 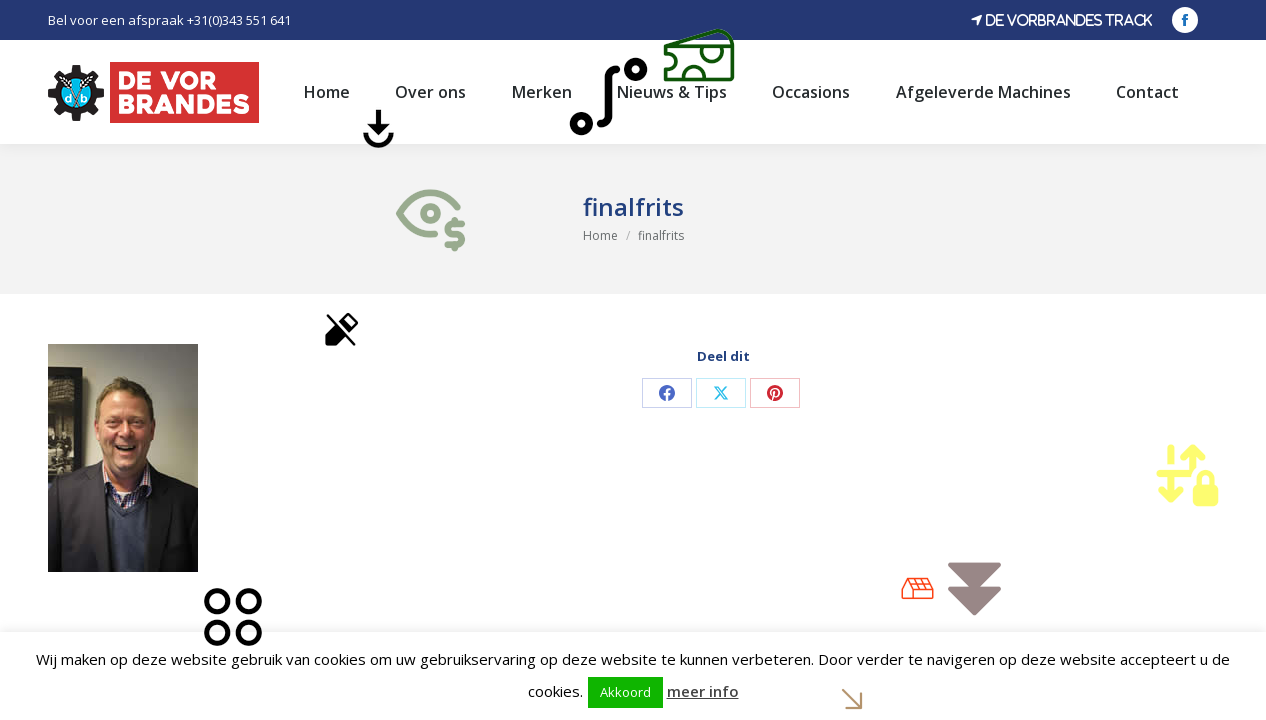 What do you see at coordinates (917, 589) in the screenshot?
I see `view solar panel or renewable energy settings` at bounding box center [917, 589].